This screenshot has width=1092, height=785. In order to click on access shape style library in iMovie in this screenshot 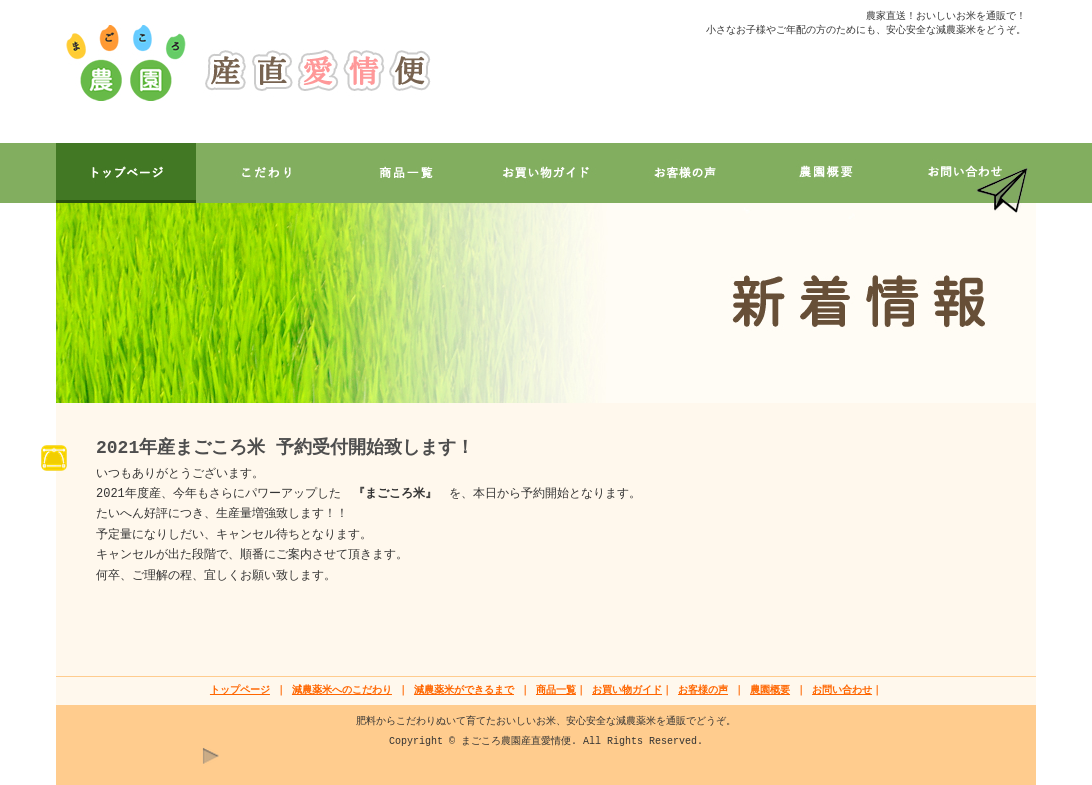, I will do `click(54, 458)`.